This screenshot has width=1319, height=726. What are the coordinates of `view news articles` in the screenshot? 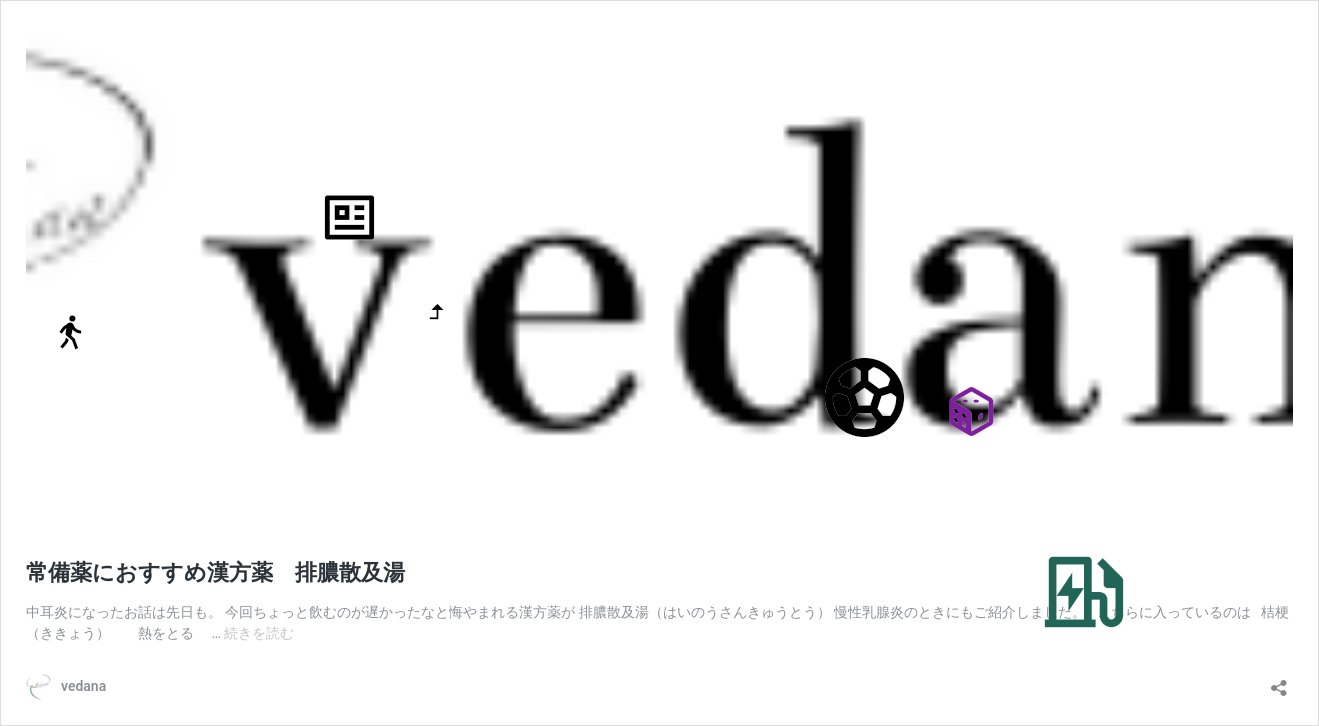 It's located at (349, 217).